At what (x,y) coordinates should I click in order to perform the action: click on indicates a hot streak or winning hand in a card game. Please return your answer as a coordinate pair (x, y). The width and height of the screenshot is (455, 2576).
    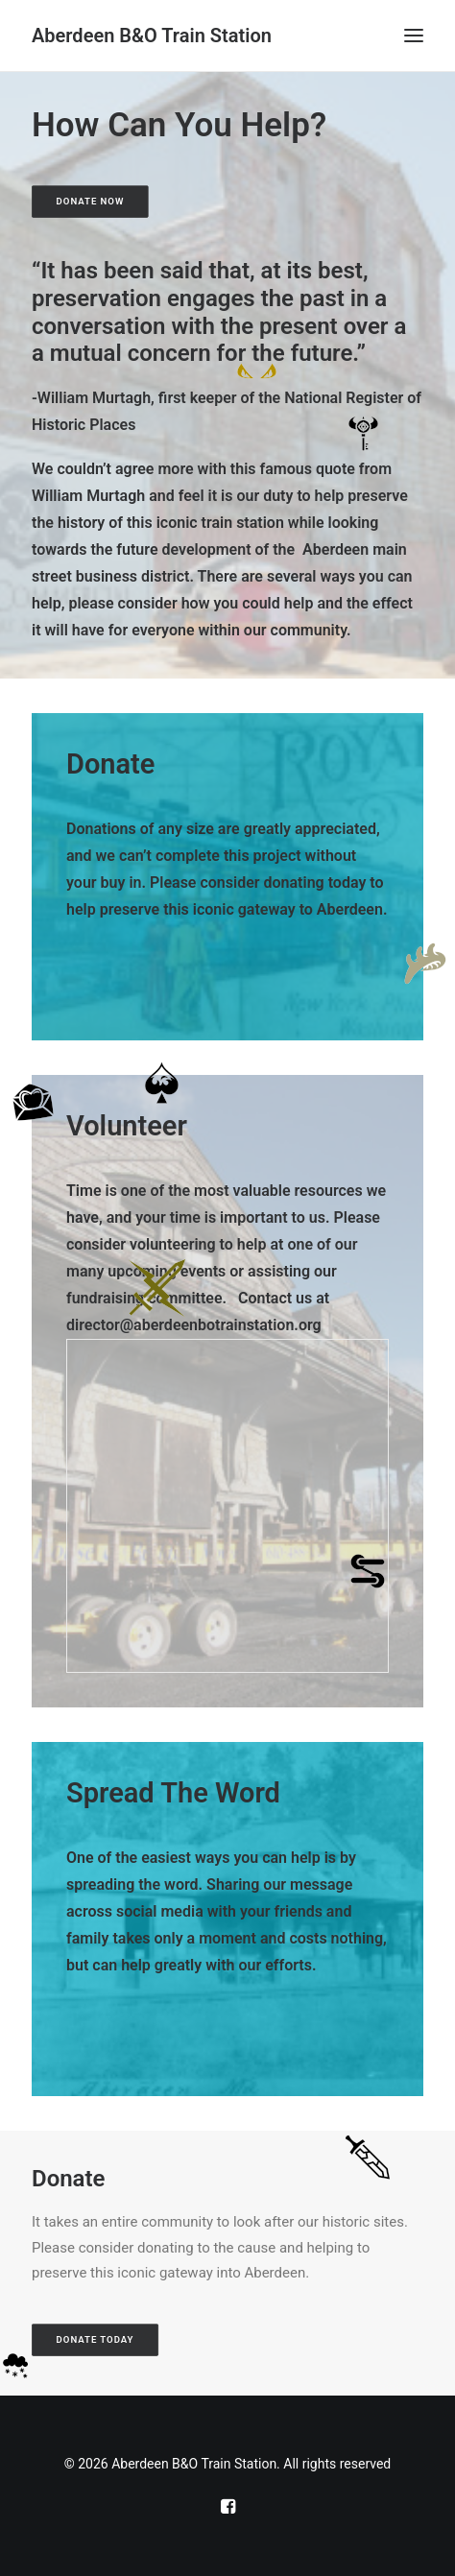
    Looking at the image, I should click on (161, 1083).